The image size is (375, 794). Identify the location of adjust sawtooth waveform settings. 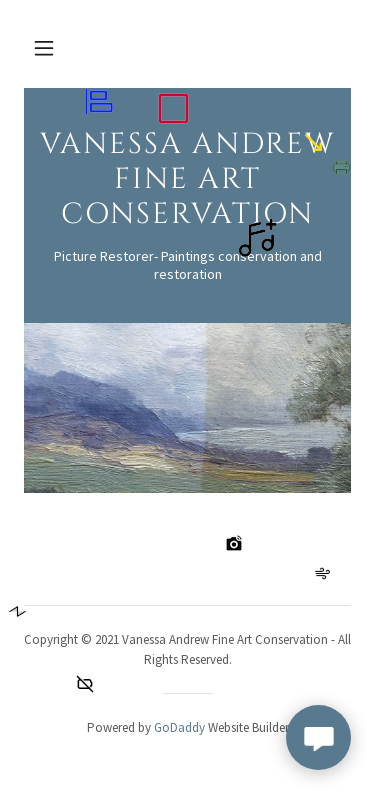
(17, 611).